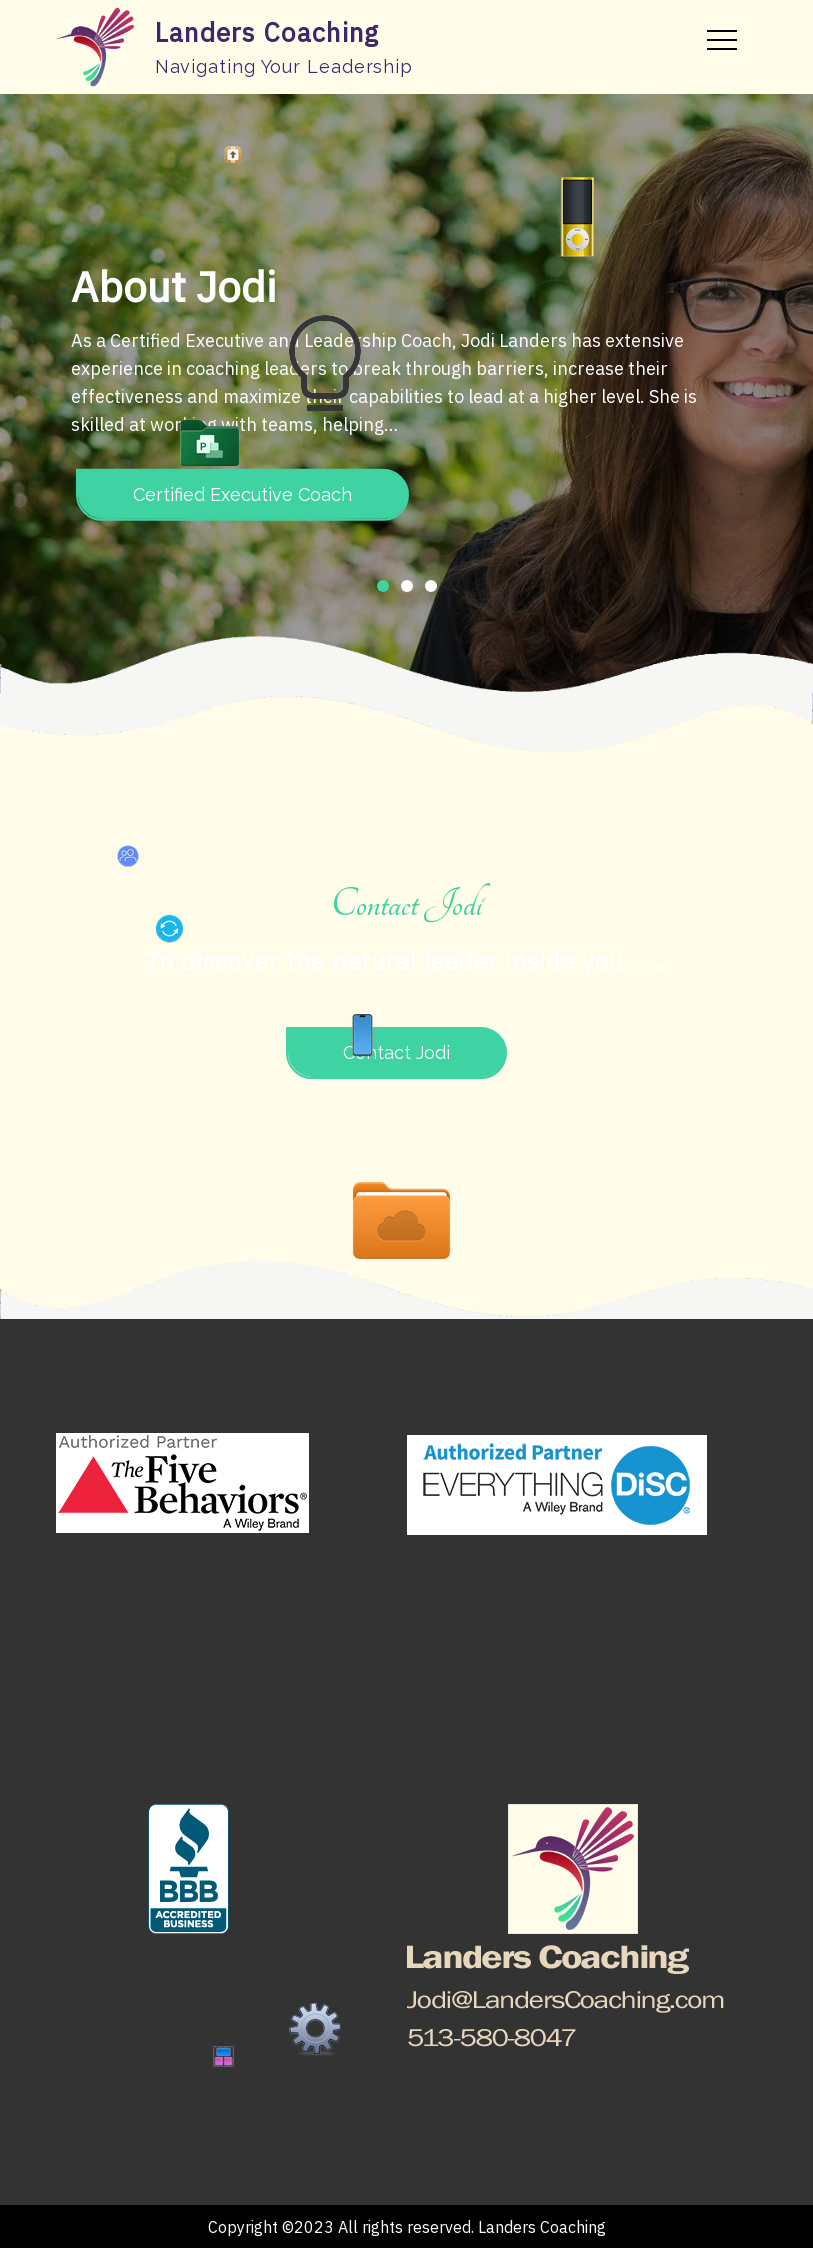 This screenshot has height=2248, width=813. What do you see at coordinates (233, 155) in the screenshot?
I see `system update package ready to install` at bounding box center [233, 155].